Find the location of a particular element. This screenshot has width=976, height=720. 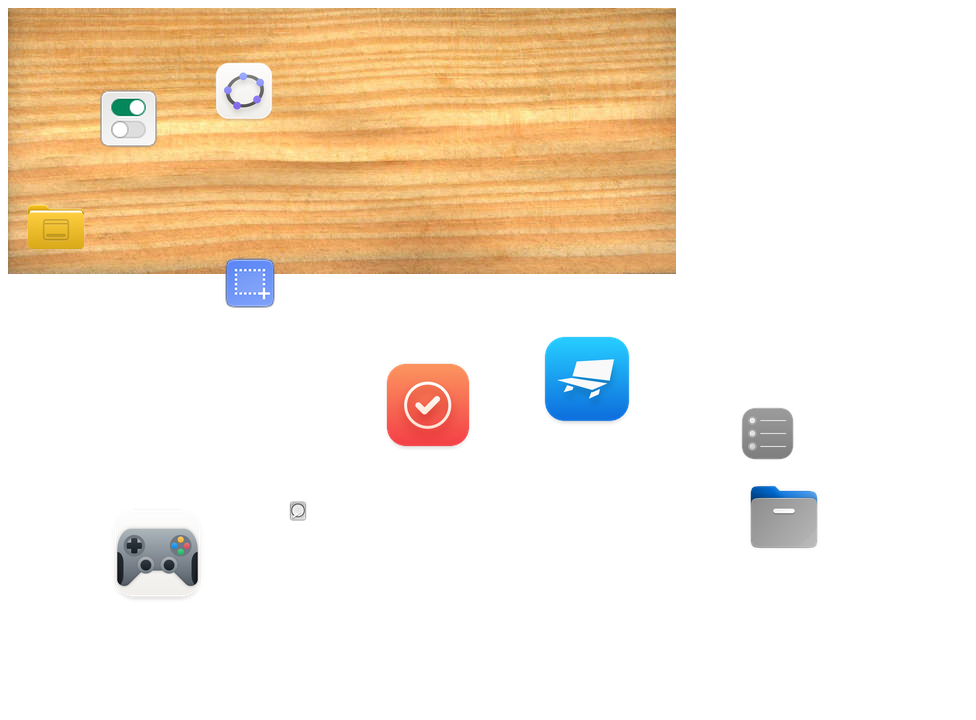

take a screenshot is located at coordinates (250, 283).